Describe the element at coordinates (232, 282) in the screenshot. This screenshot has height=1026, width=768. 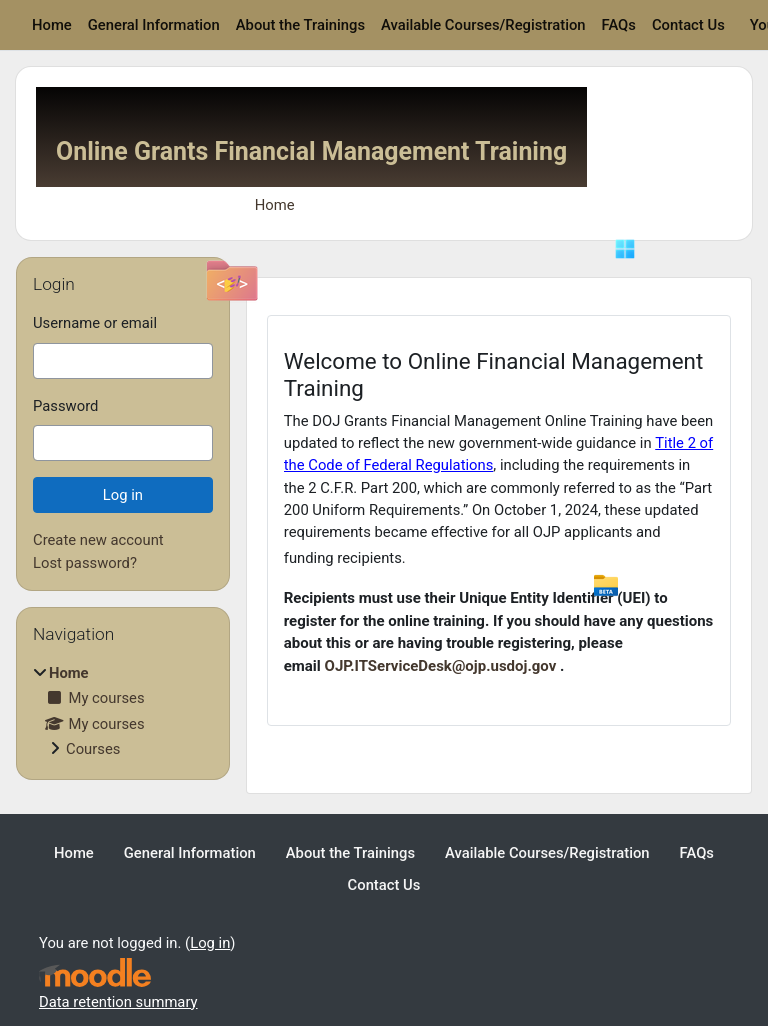
I see `folder containing styled-components files` at that location.